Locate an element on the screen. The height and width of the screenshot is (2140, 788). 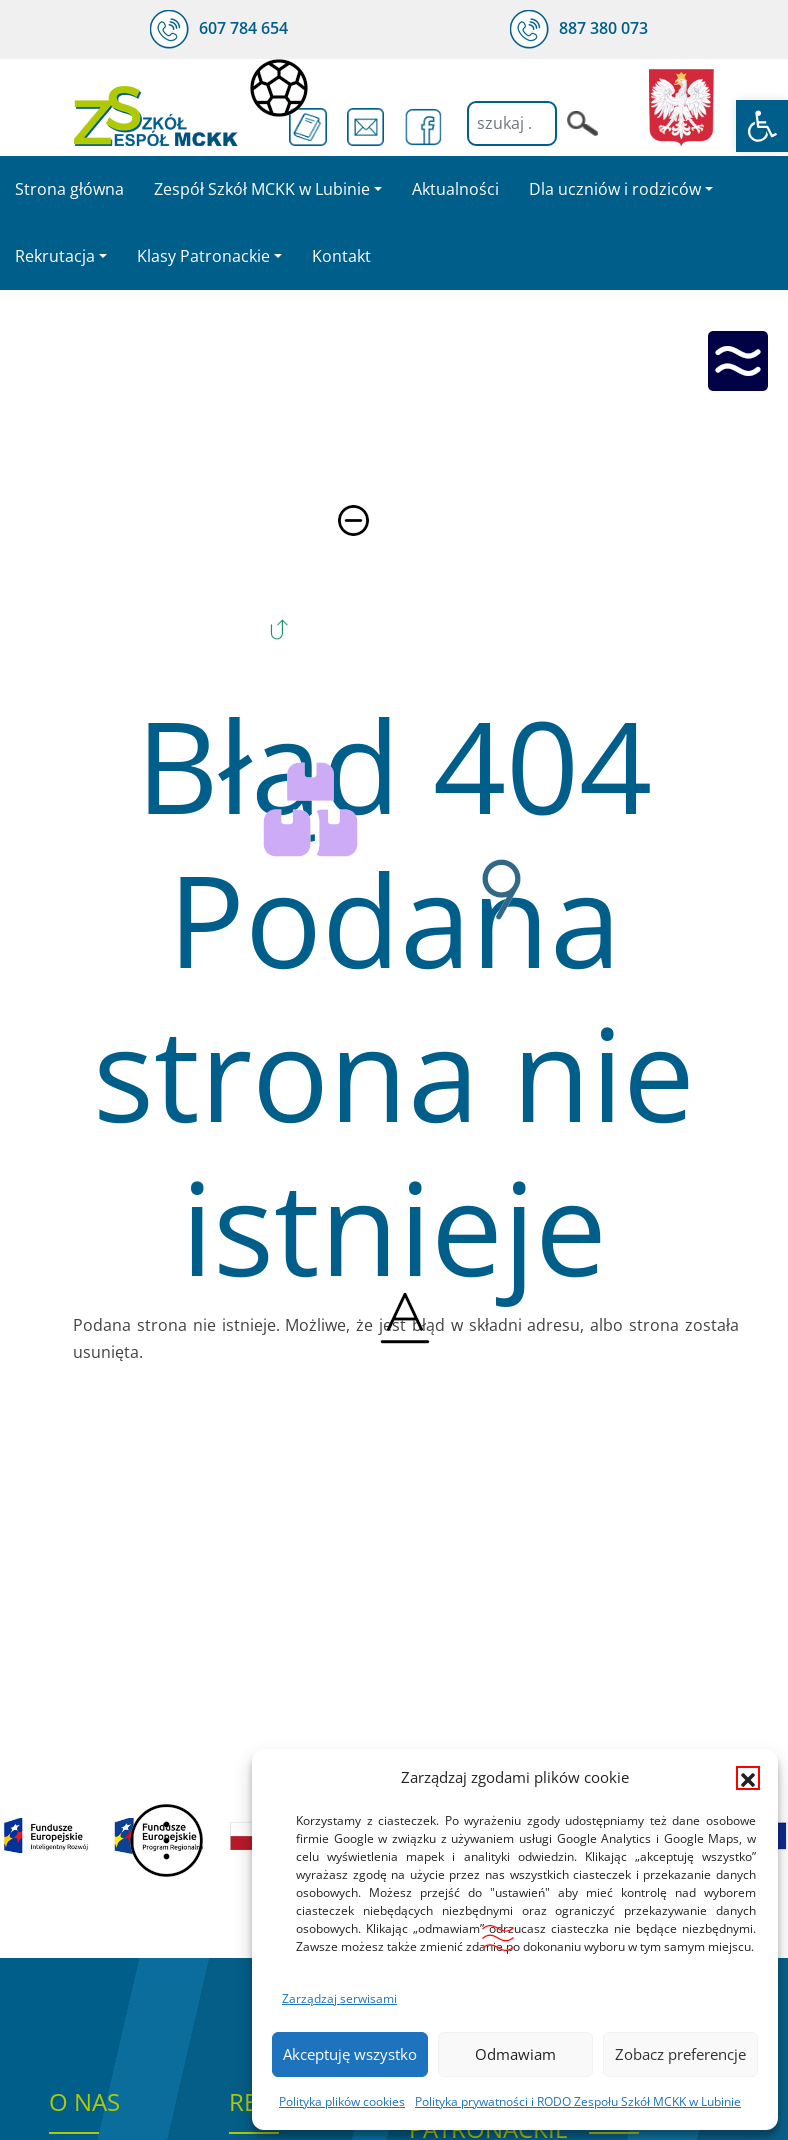
access more options or actions is located at coordinates (166, 1840).